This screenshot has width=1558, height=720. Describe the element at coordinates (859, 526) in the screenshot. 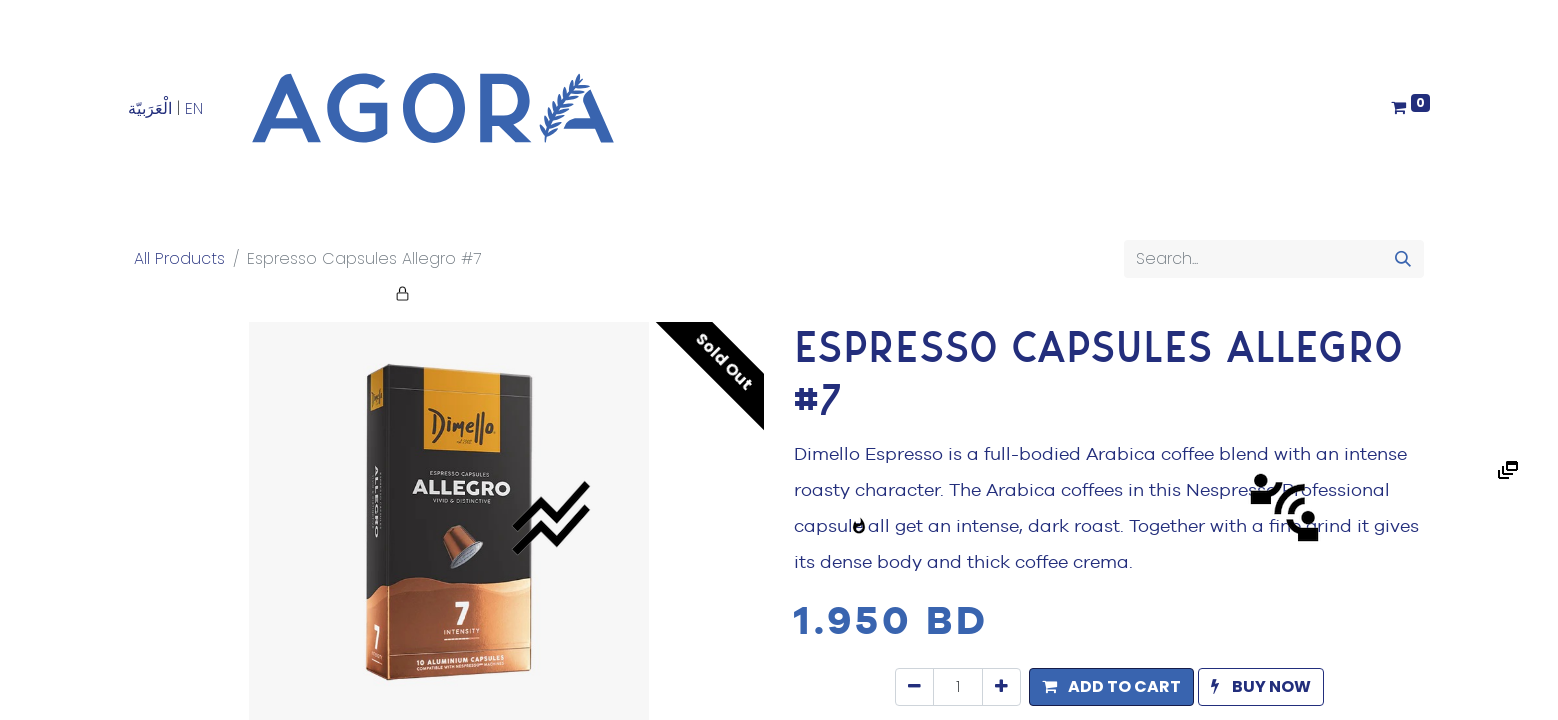

I see `view trending or popular content` at that location.